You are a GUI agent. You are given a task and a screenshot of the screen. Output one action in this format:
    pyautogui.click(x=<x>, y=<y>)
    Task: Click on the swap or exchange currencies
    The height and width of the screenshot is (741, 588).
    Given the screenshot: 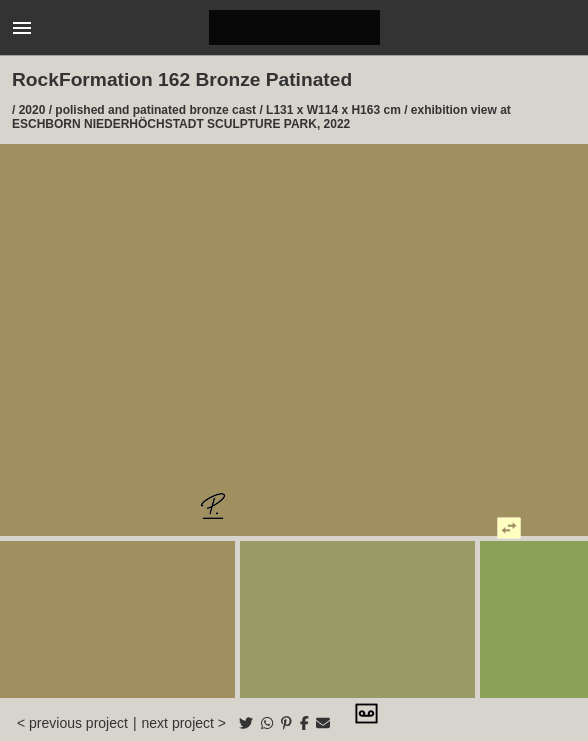 What is the action you would take?
    pyautogui.click(x=509, y=528)
    